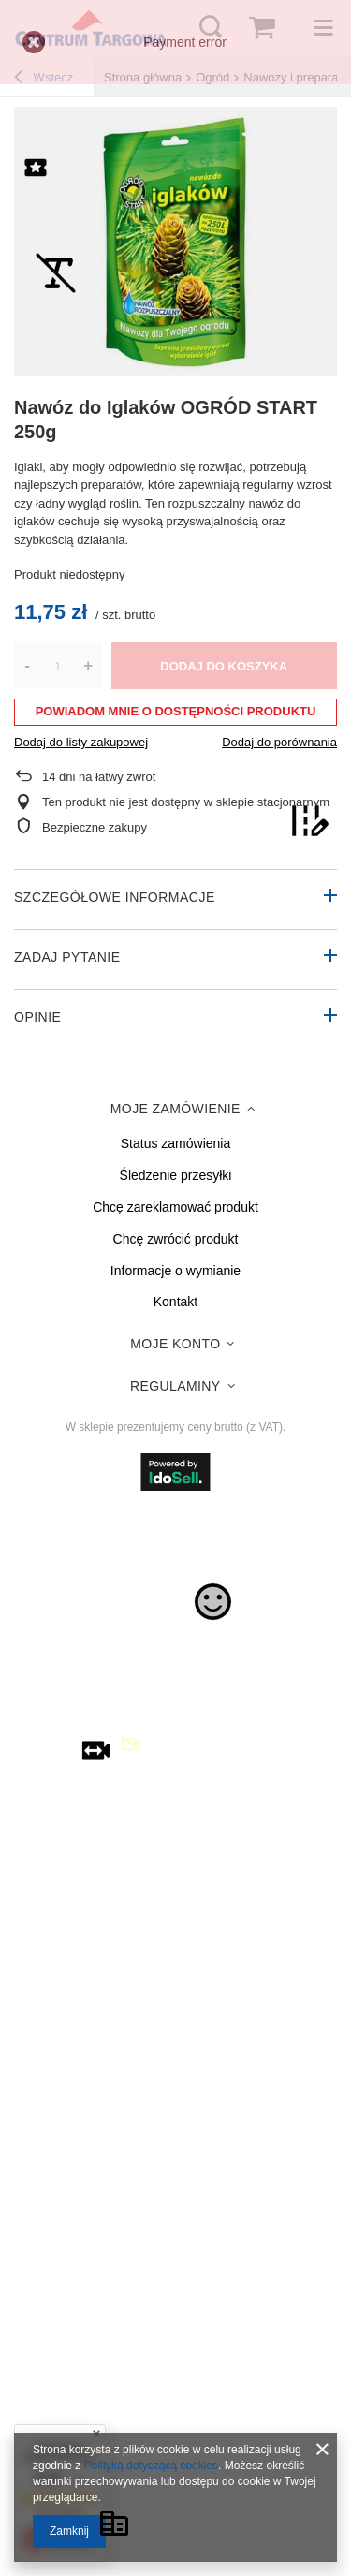  Describe the element at coordinates (55, 272) in the screenshot. I see `disable text formatting` at that location.